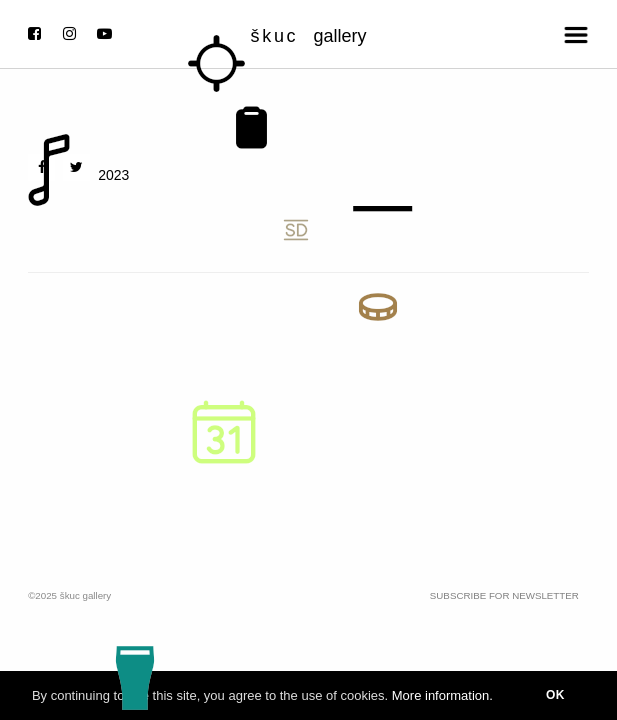 This screenshot has width=617, height=720. What do you see at coordinates (296, 230) in the screenshot?
I see `indicates standard definition video quality` at bounding box center [296, 230].